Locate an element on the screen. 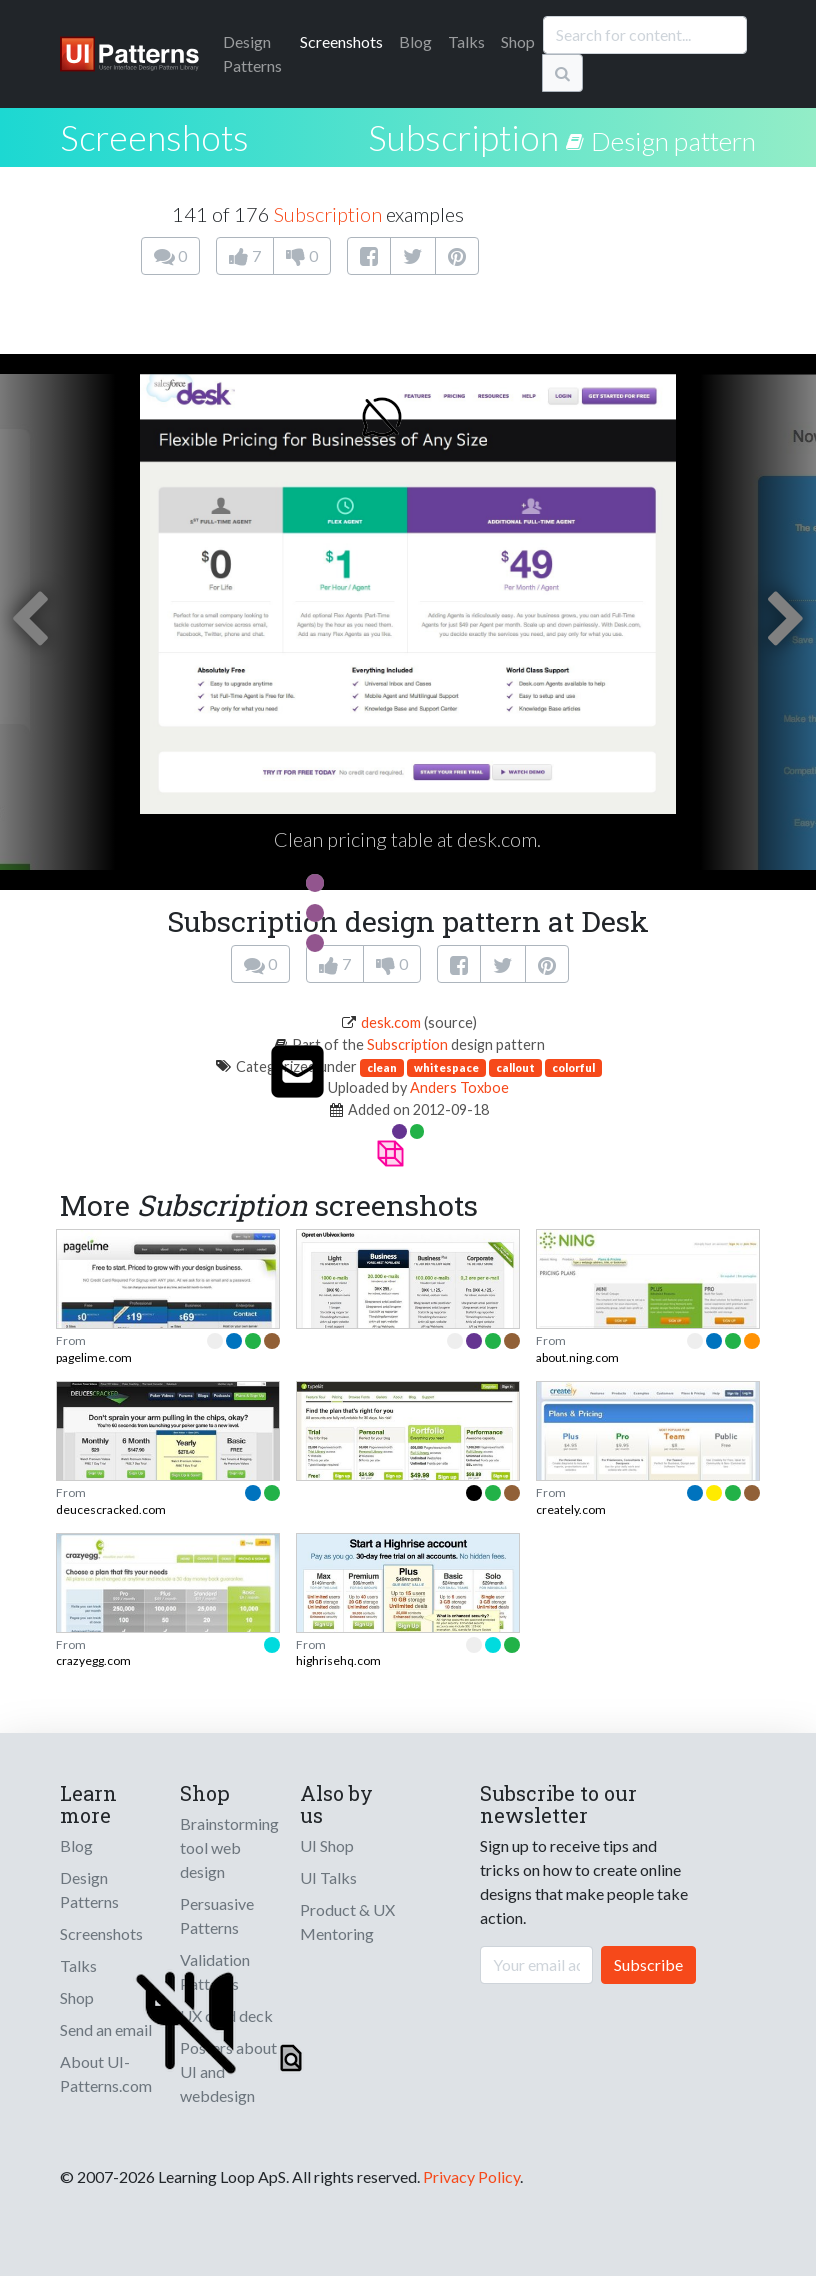 The image size is (816, 2276). view 3D model or object is located at coordinates (390, 1153).